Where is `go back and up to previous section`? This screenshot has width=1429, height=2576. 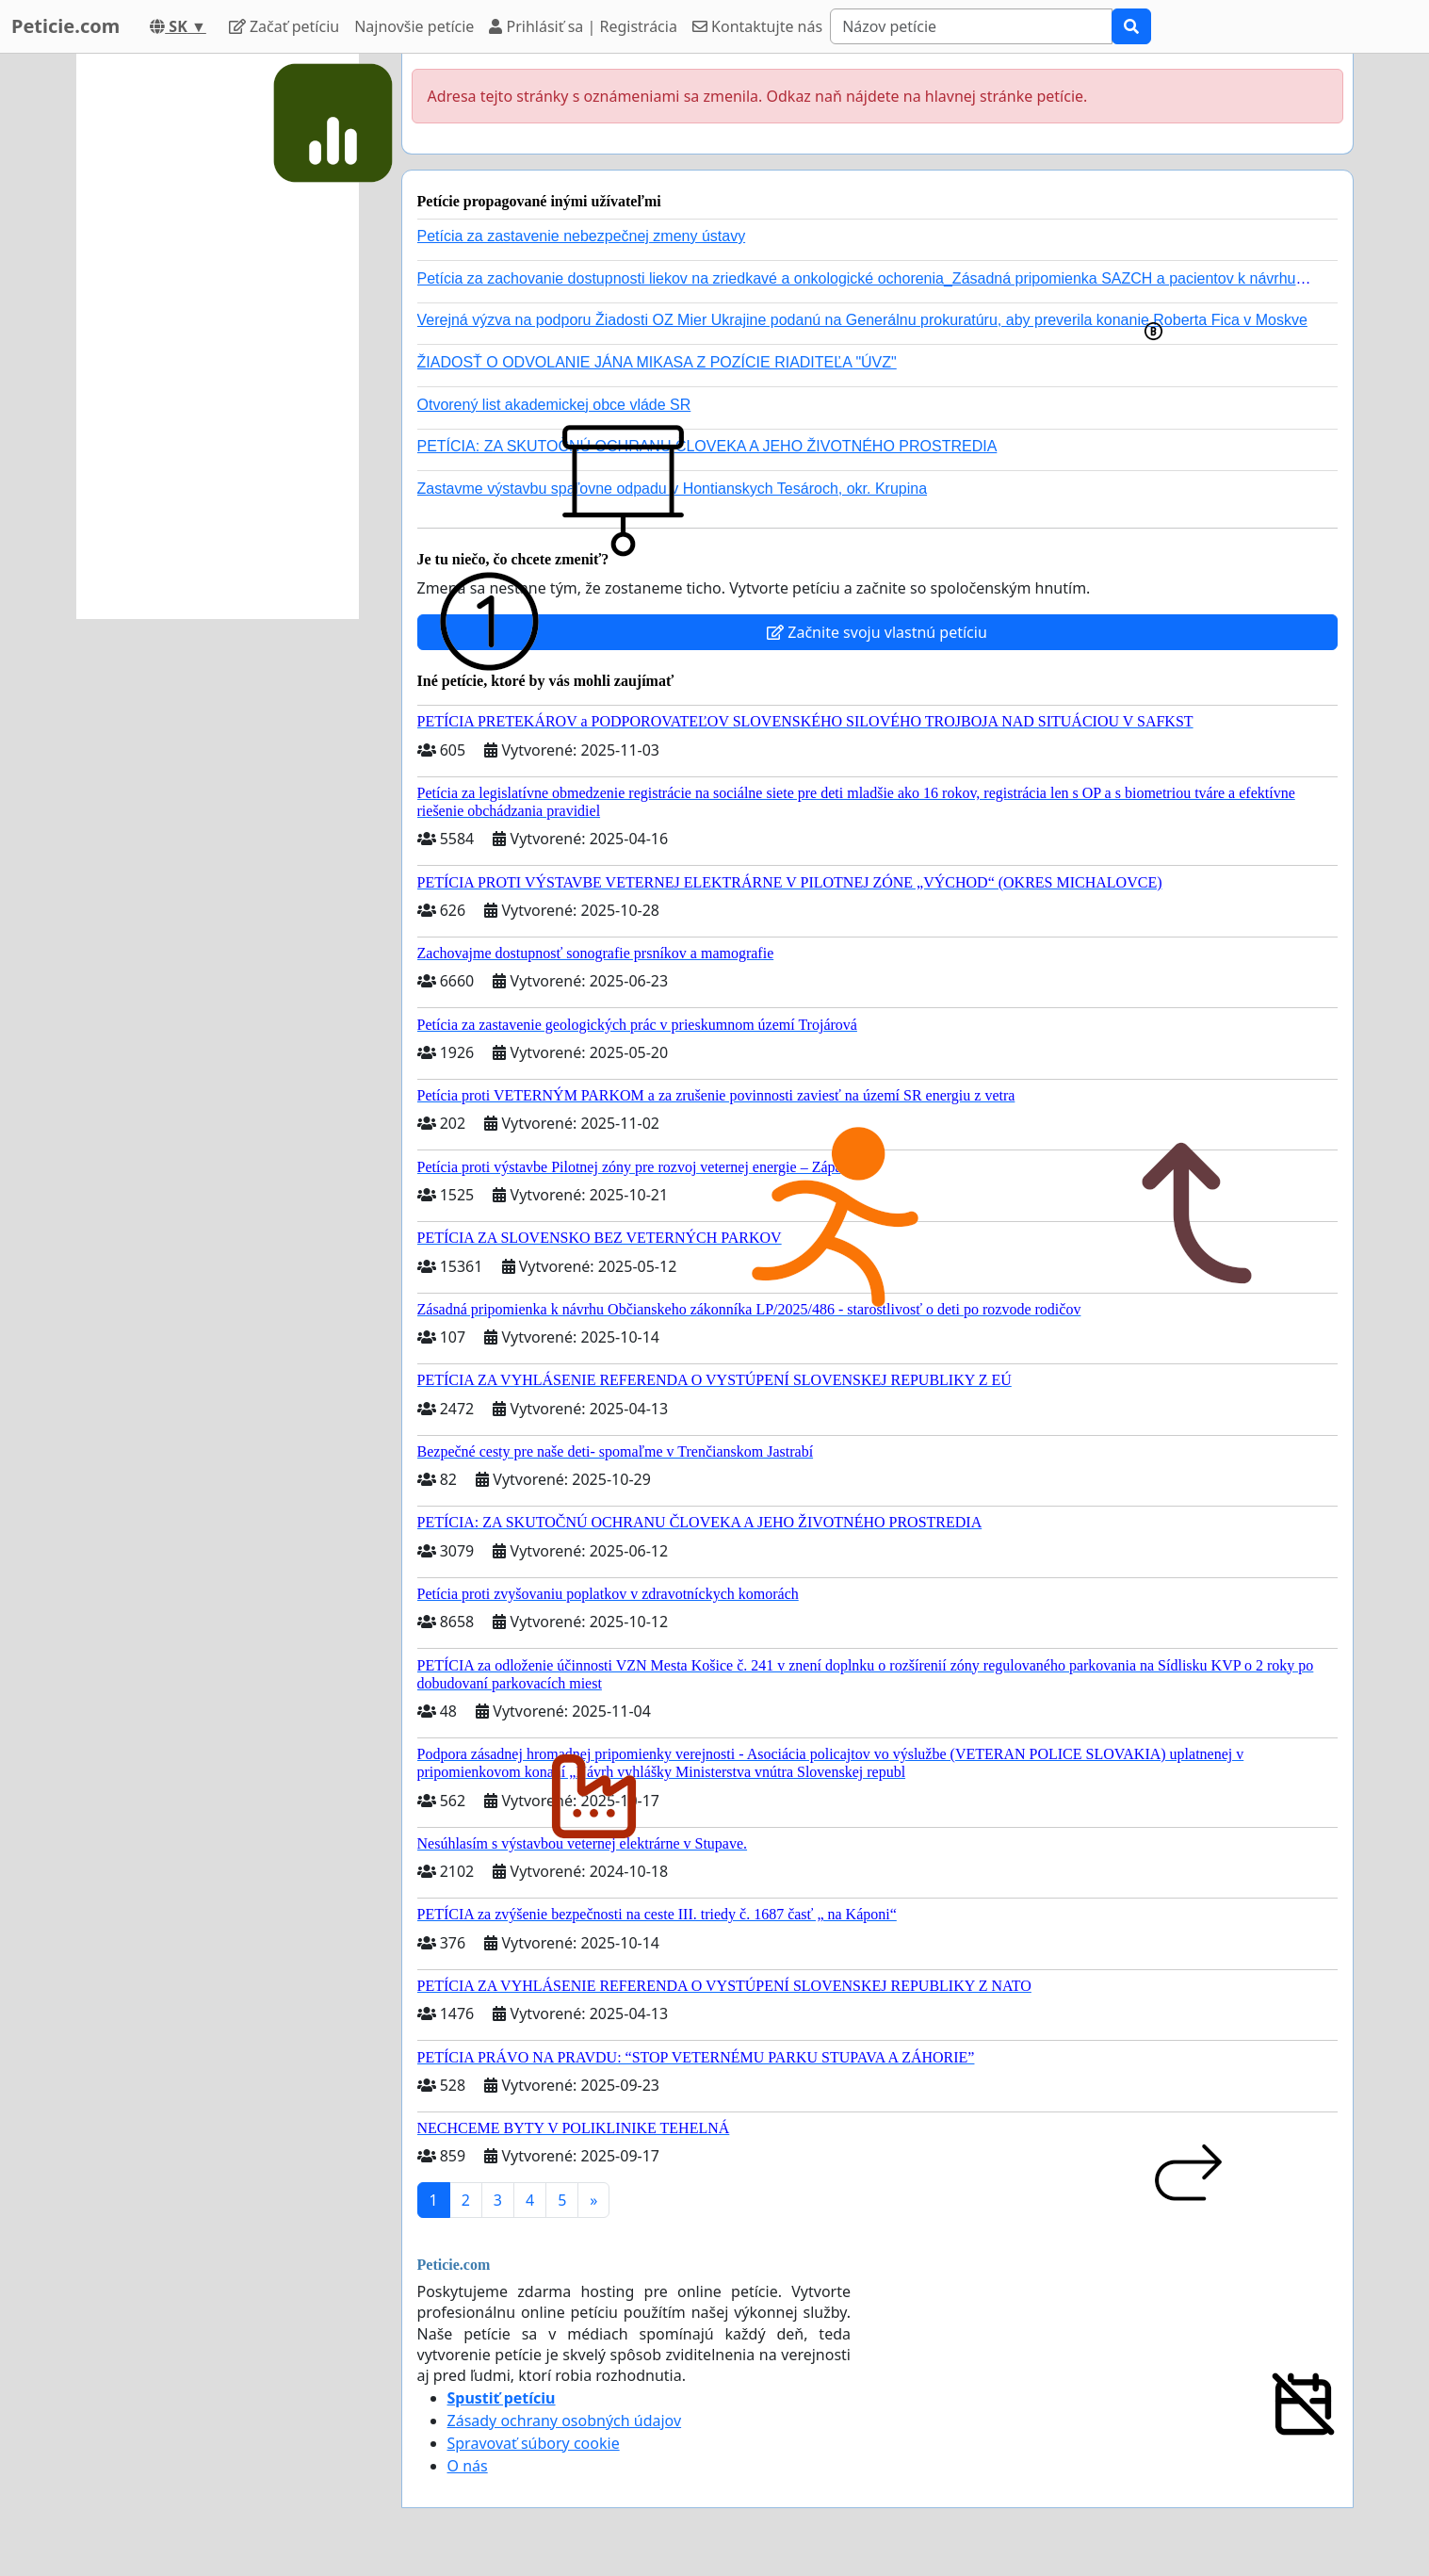 go back and up to previous section is located at coordinates (1196, 1213).